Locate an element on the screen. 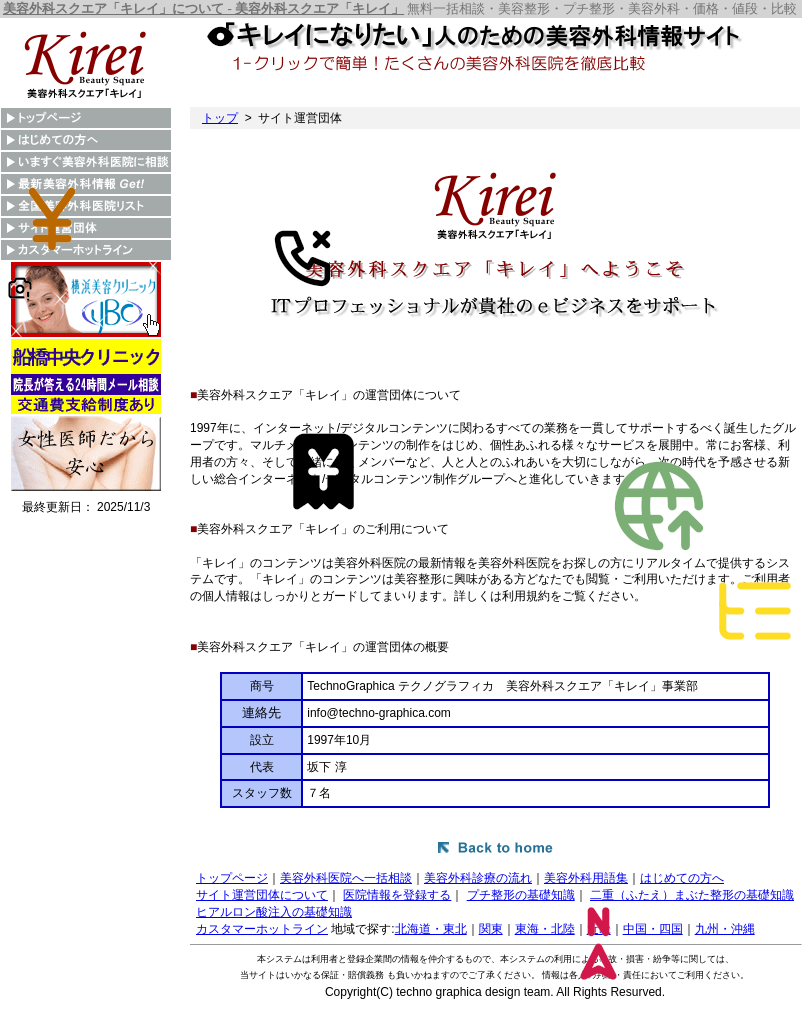 Image resolution: width=802 pixels, height=1019 pixels. select Japanese yen as currency is located at coordinates (52, 219).